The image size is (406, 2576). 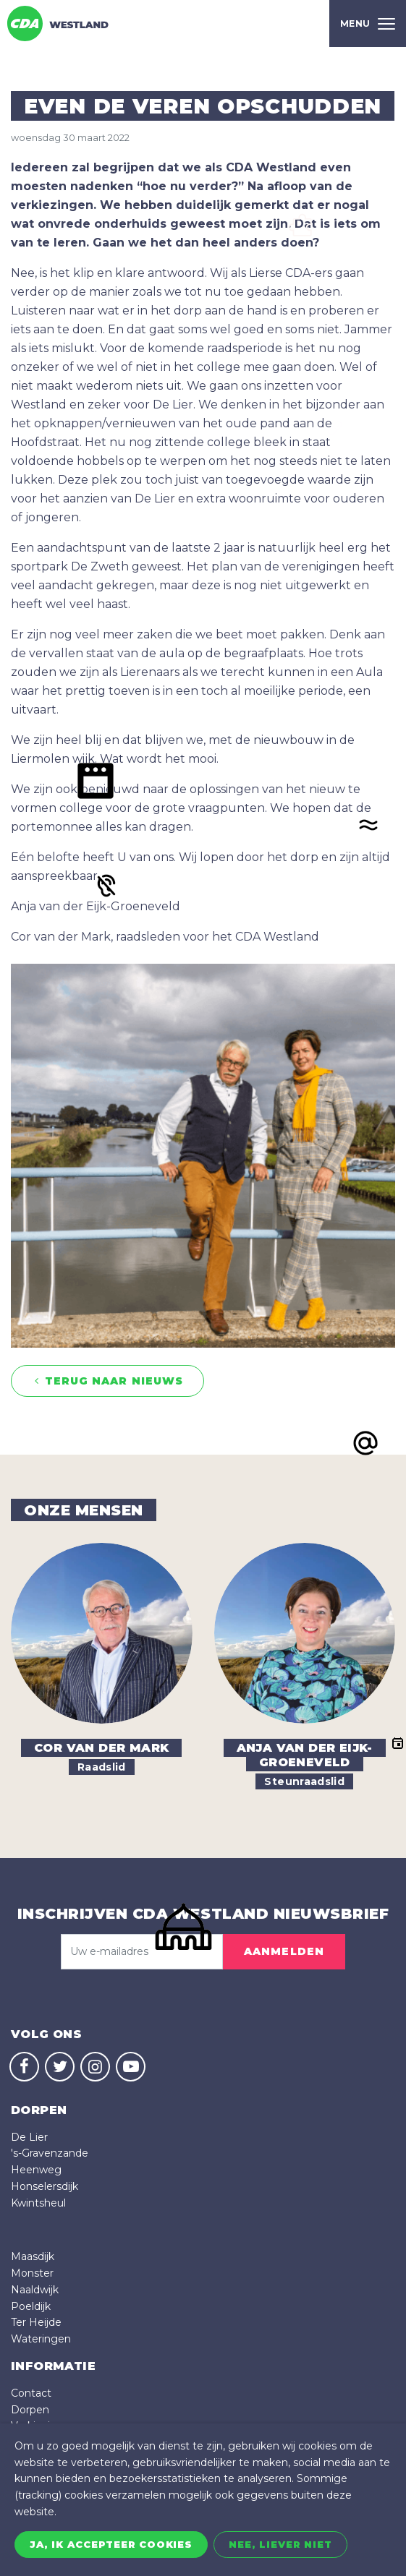 I want to click on access plugins or extensions, so click(x=301, y=226).